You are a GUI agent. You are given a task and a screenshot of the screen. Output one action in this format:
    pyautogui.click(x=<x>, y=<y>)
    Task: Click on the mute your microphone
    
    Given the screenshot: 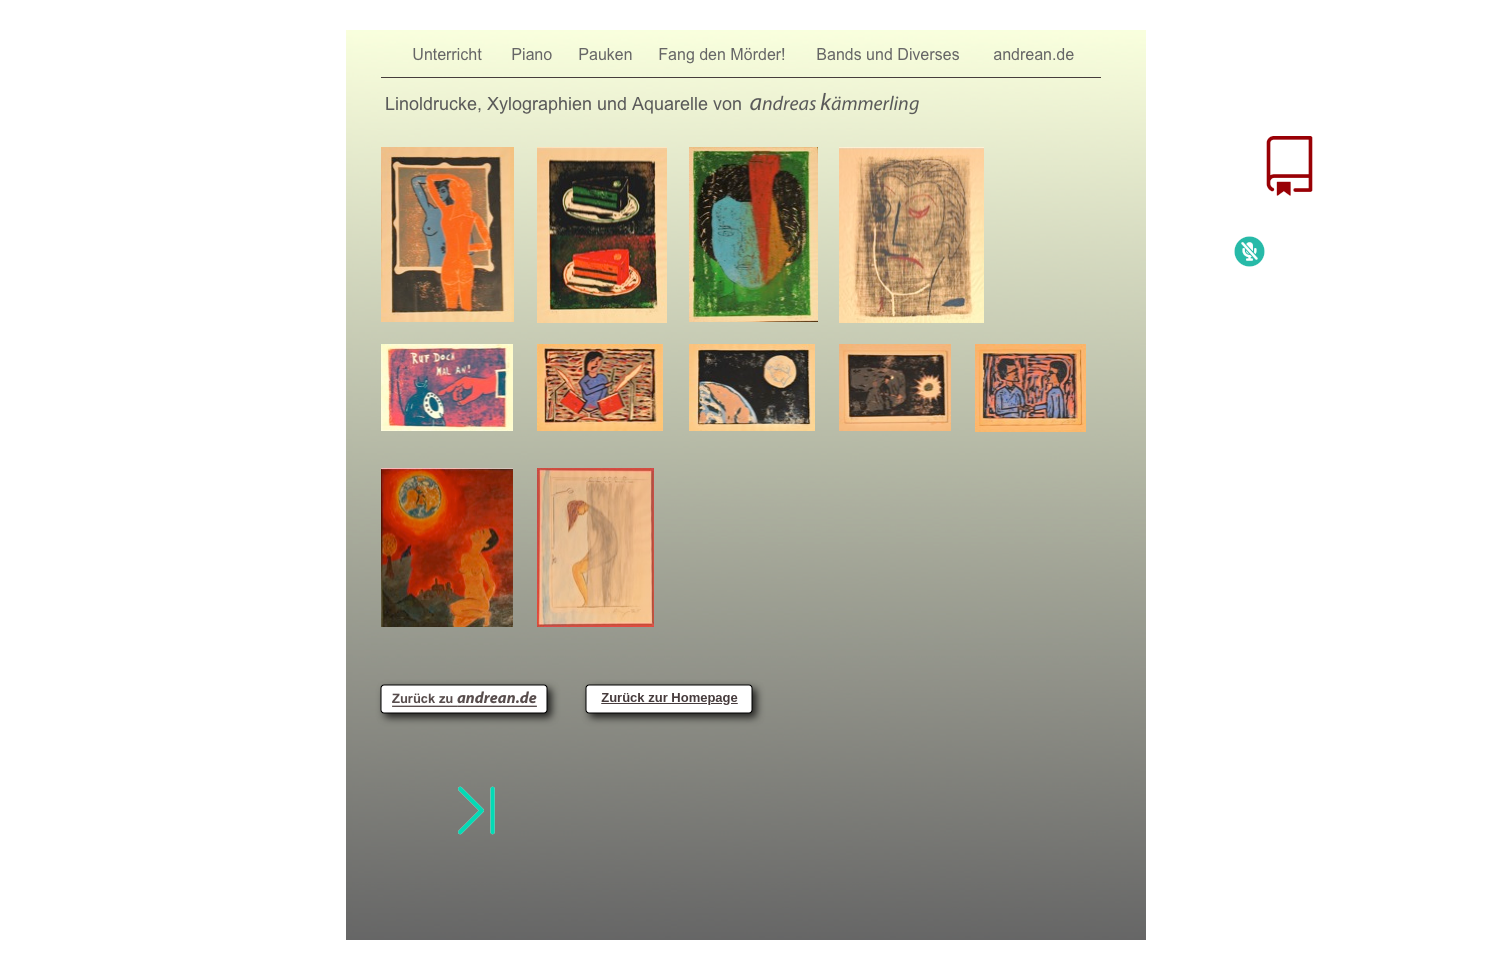 What is the action you would take?
    pyautogui.click(x=1249, y=251)
    